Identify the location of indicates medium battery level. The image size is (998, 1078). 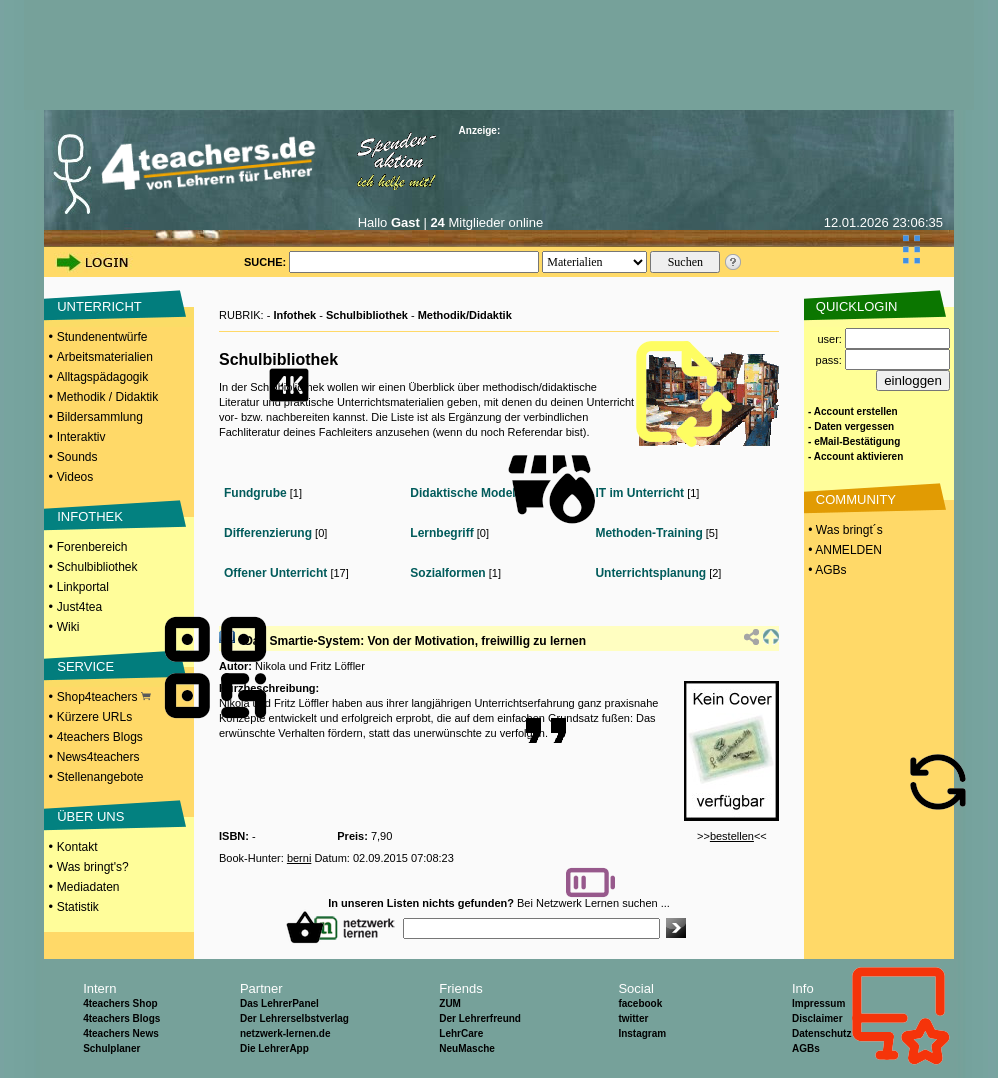
(590, 882).